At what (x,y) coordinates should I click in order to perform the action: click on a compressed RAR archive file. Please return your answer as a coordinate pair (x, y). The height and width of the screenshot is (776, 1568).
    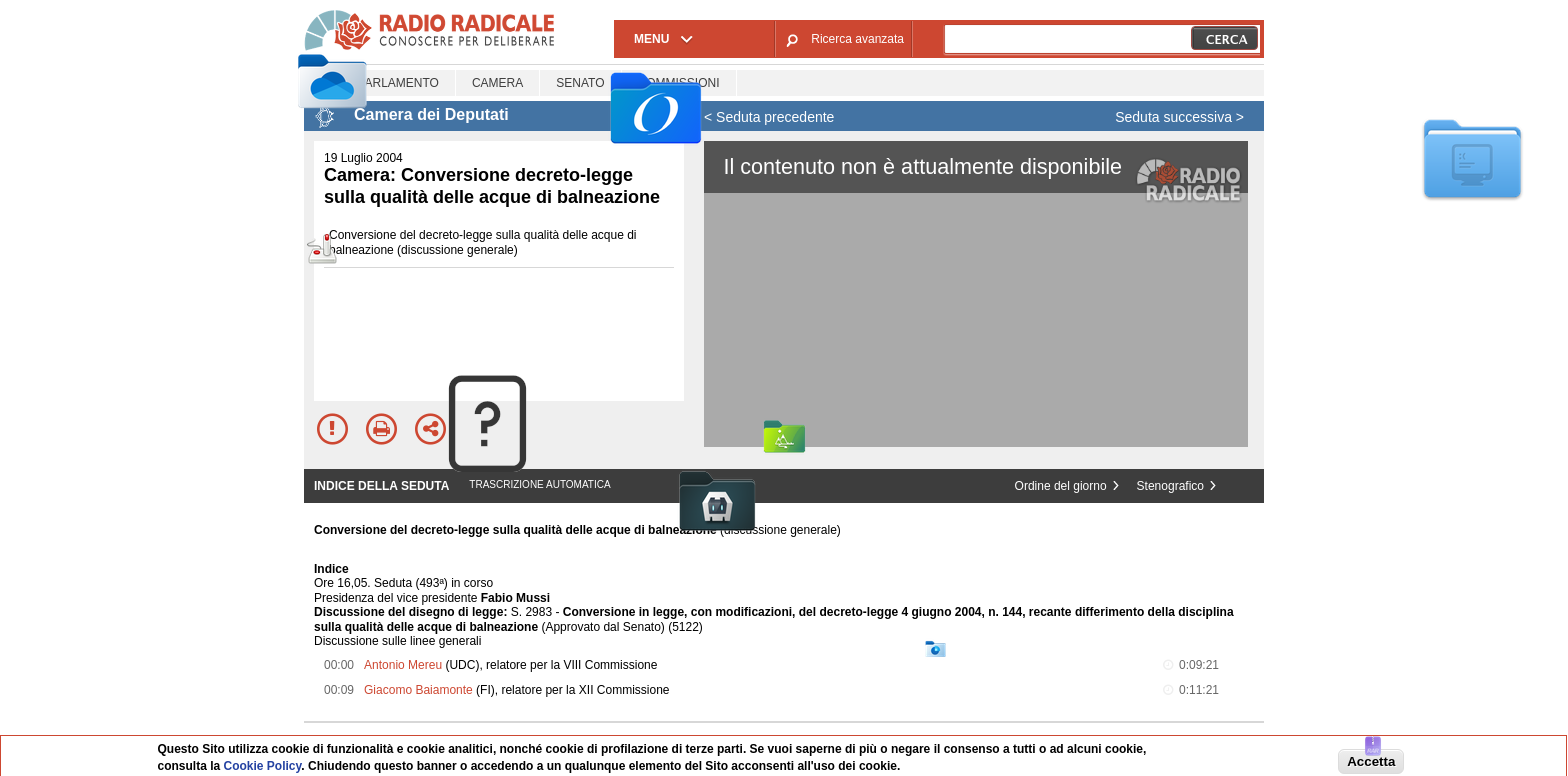
    Looking at the image, I should click on (1373, 746).